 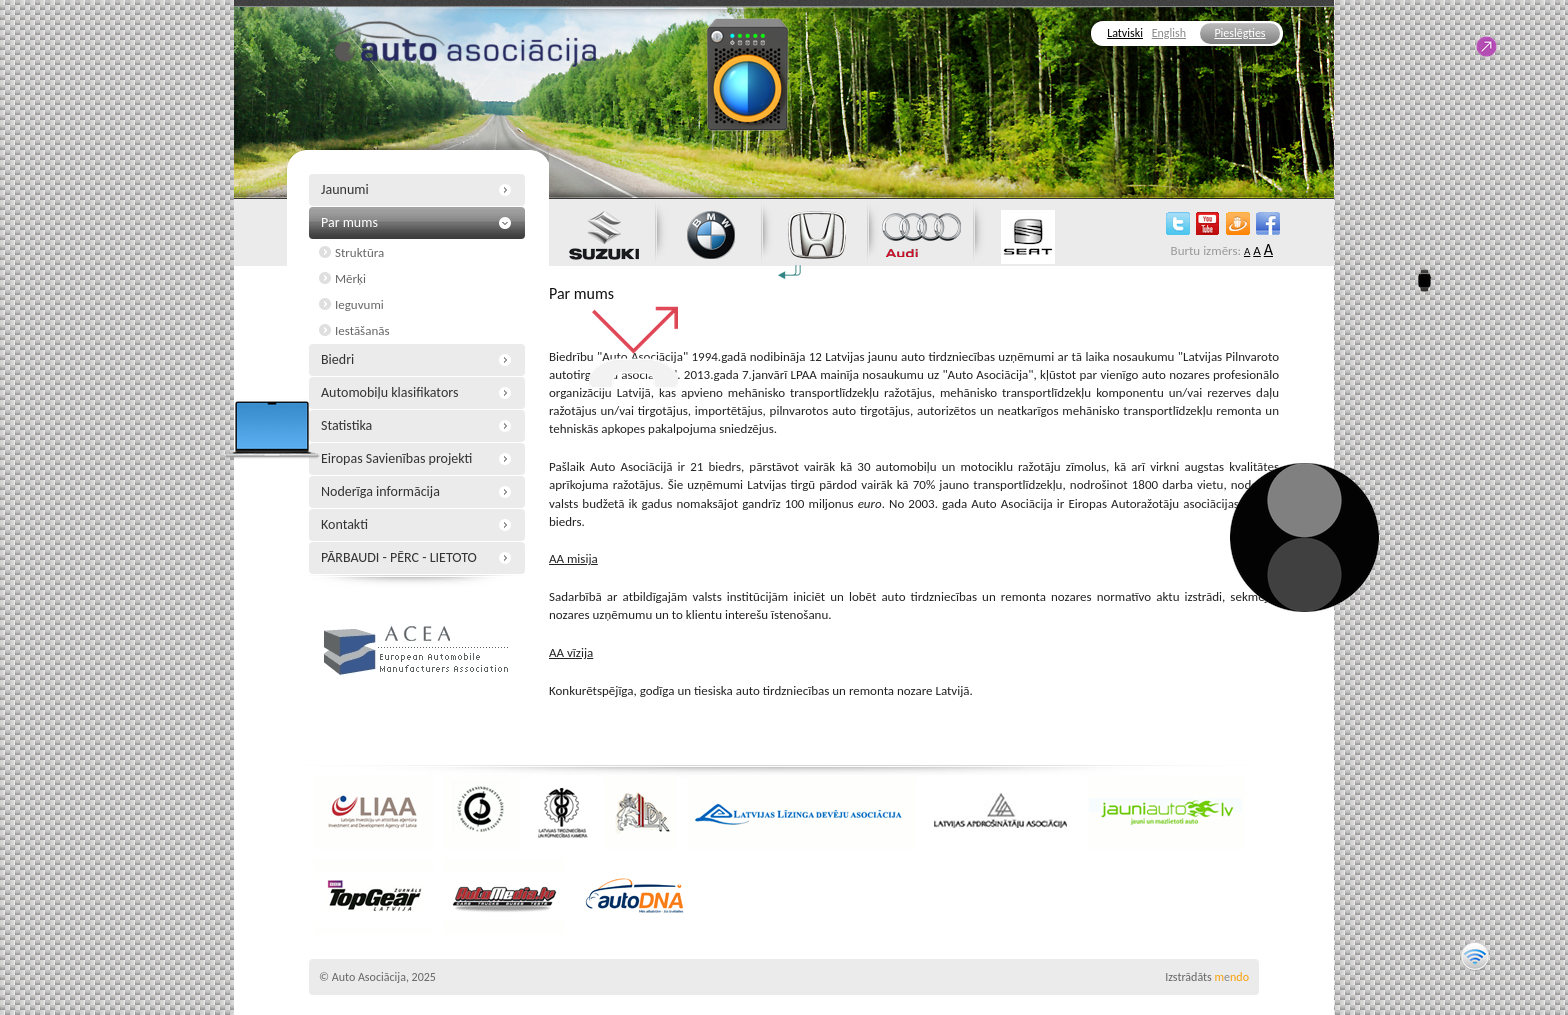 What do you see at coordinates (1304, 537) in the screenshot?
I see `open display calibration assistant` at bounding box center [1304, 537].